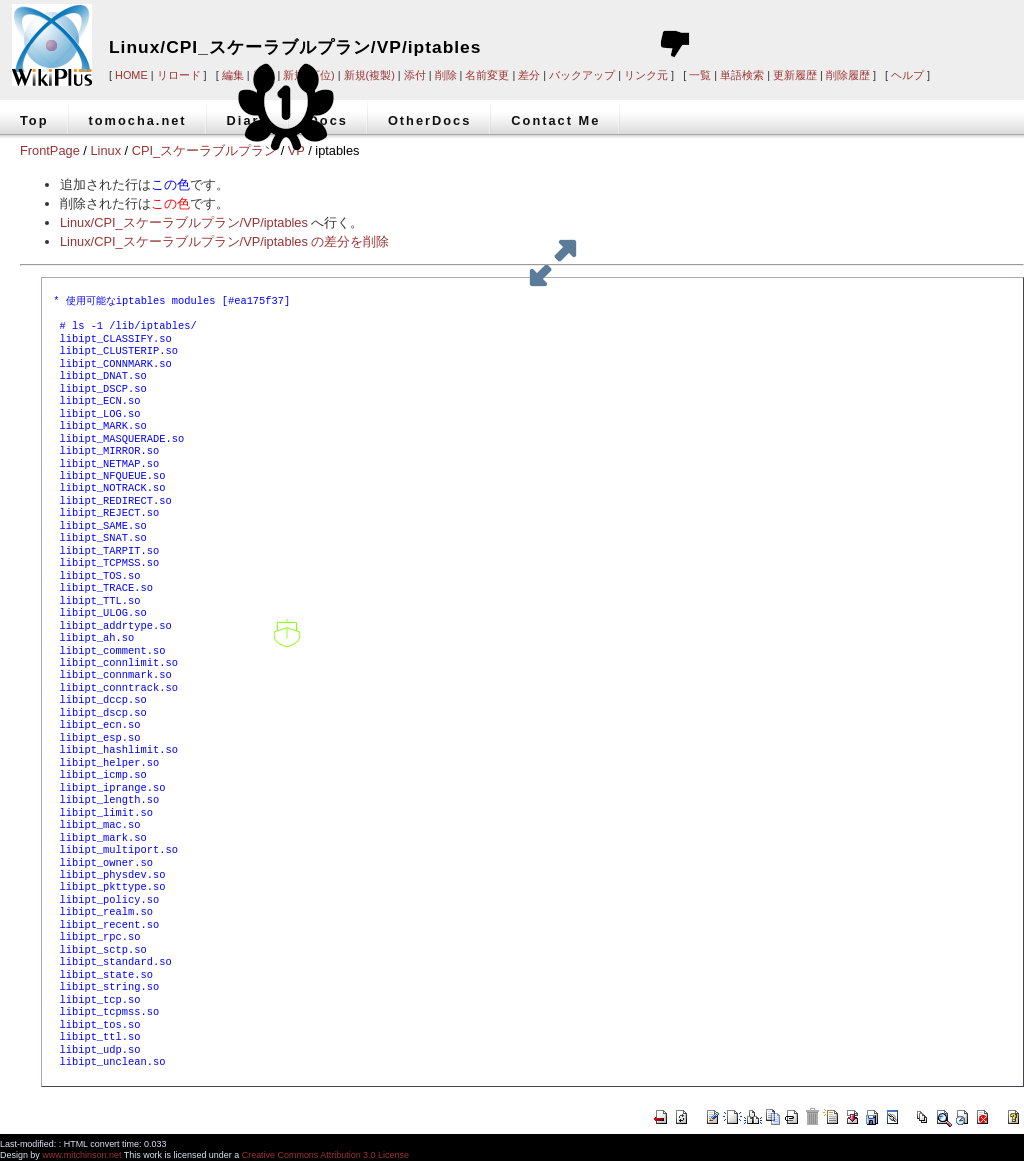 The width and height of the screenshot is (1024, 1161). I want to click on expand to fullscreen mode, so click(553, 263).